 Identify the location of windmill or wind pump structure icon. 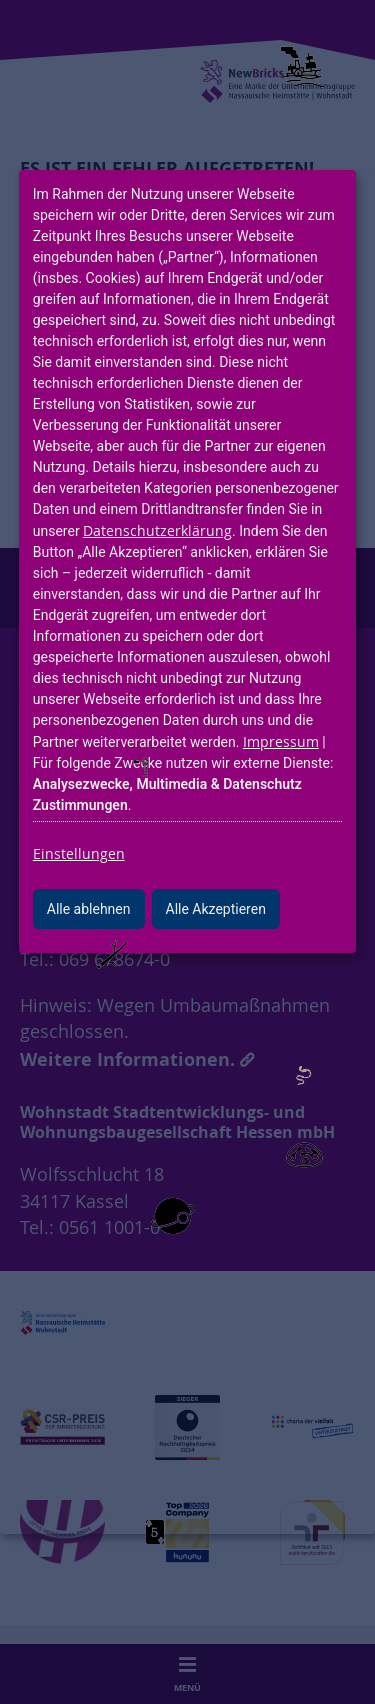
(141, 766).